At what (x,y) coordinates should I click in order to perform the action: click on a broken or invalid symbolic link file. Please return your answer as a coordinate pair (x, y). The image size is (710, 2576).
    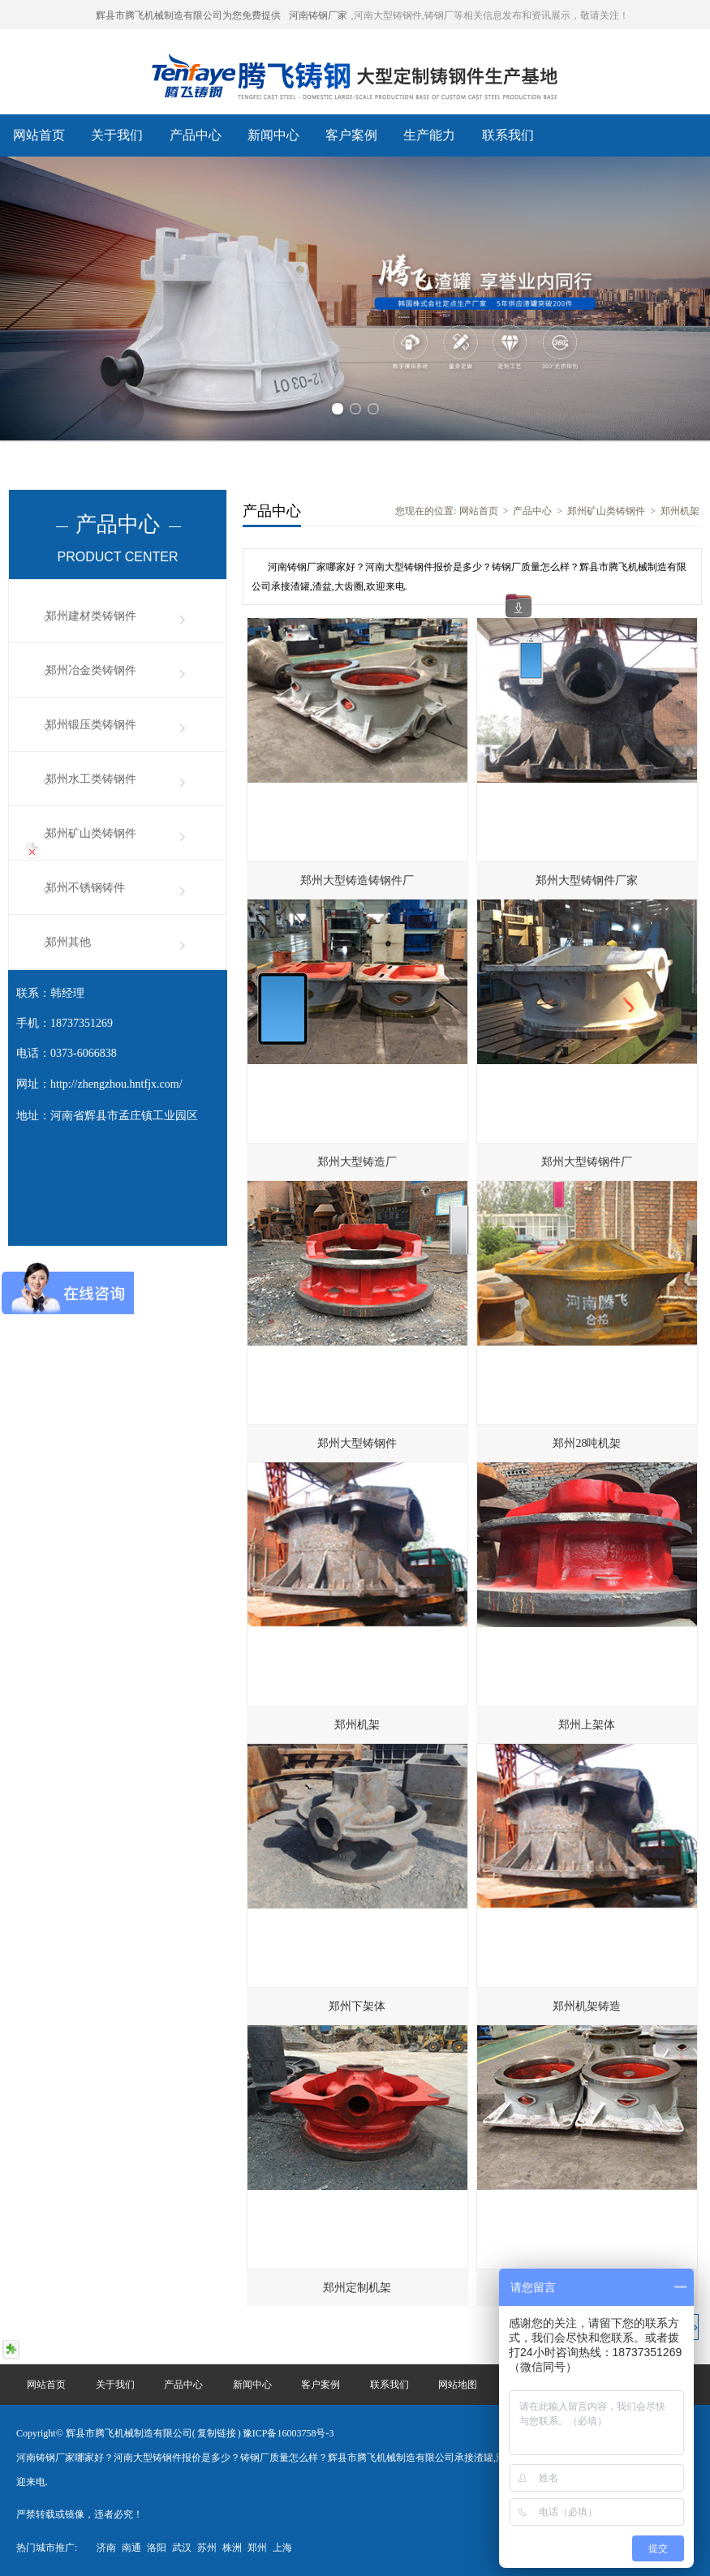
    Looking at the image, I should click on (32, 850).